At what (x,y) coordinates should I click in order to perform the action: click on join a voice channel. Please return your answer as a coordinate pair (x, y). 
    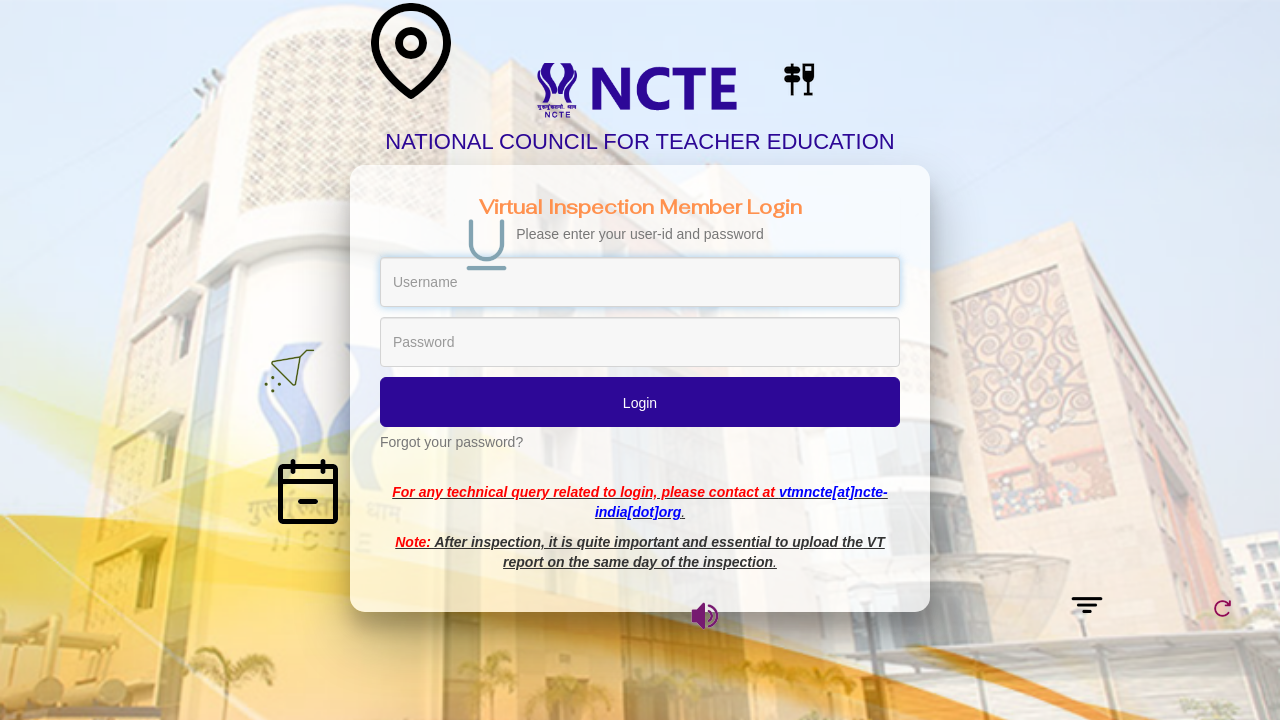
    Looking at the image, I should click on (705, 616).